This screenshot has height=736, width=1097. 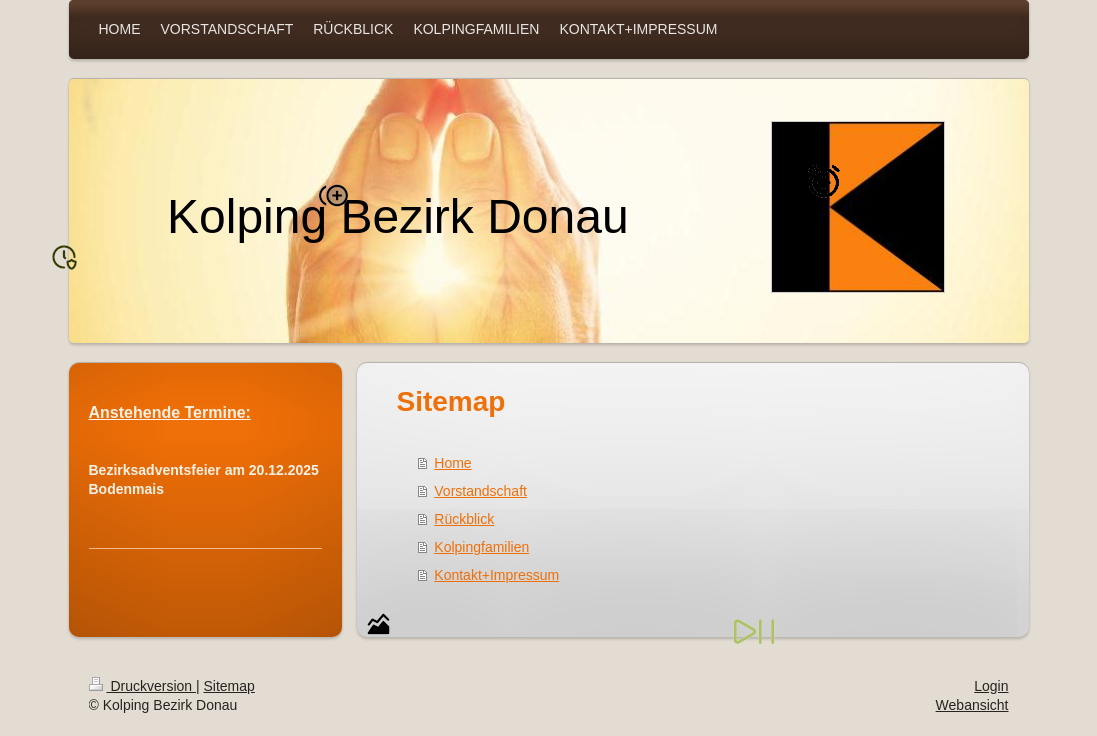 What do you see at coordinates (64, 257) in the screenshot?
I see `view protected or secure time settings` at bounding box center [64, 257].